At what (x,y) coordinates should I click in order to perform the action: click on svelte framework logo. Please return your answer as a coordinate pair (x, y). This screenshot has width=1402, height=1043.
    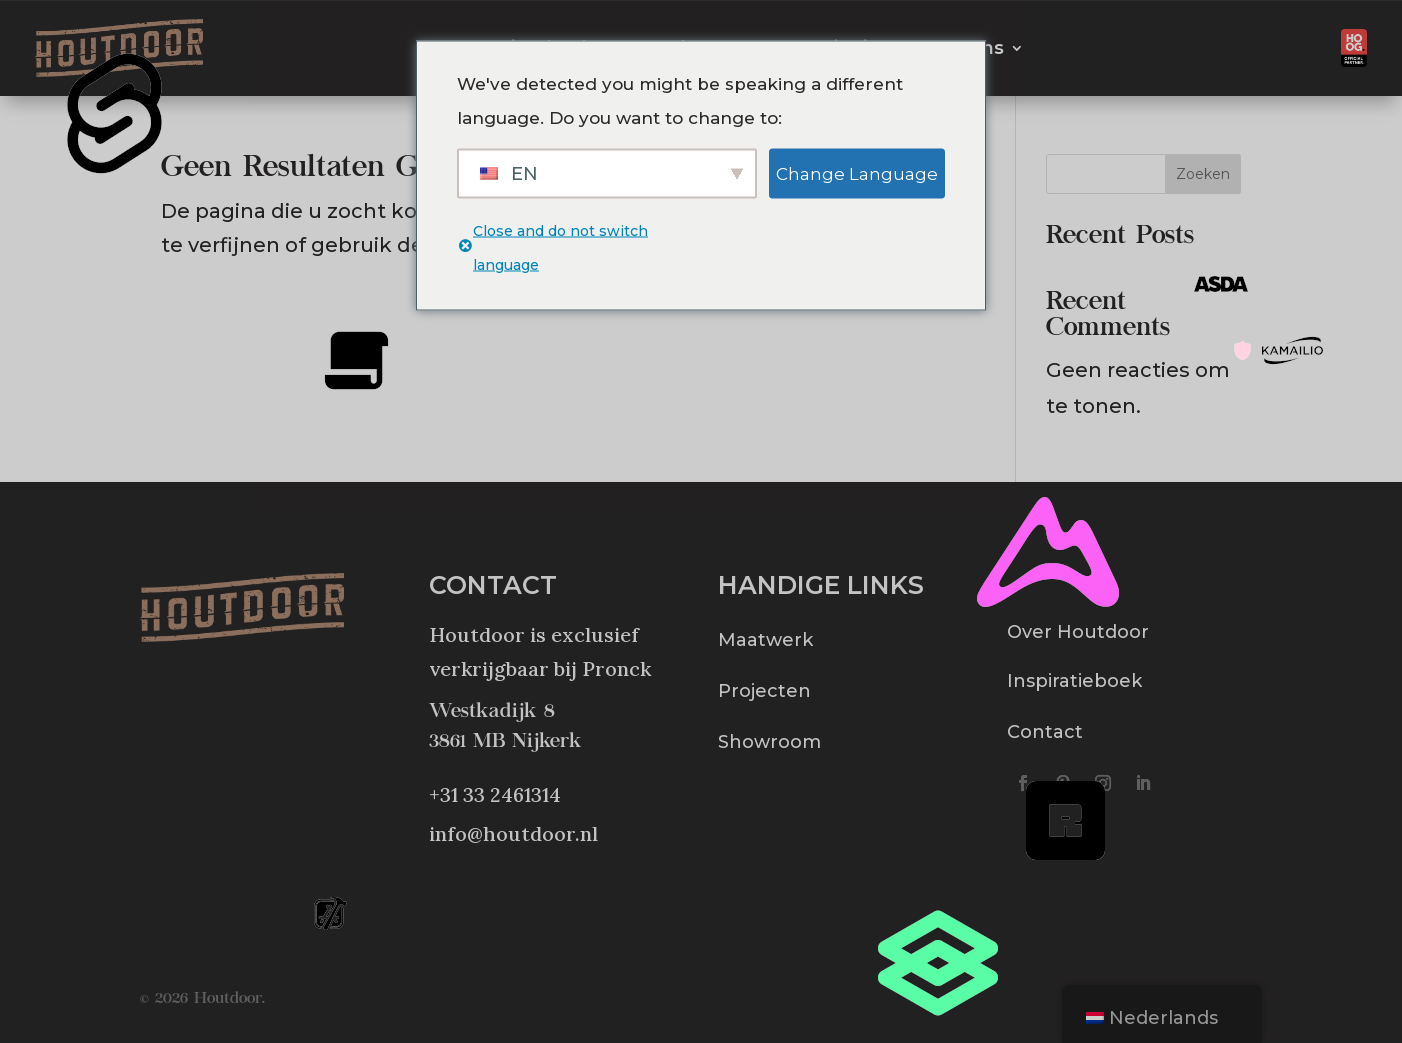
    Looking at the image, I should click on (114, 113).